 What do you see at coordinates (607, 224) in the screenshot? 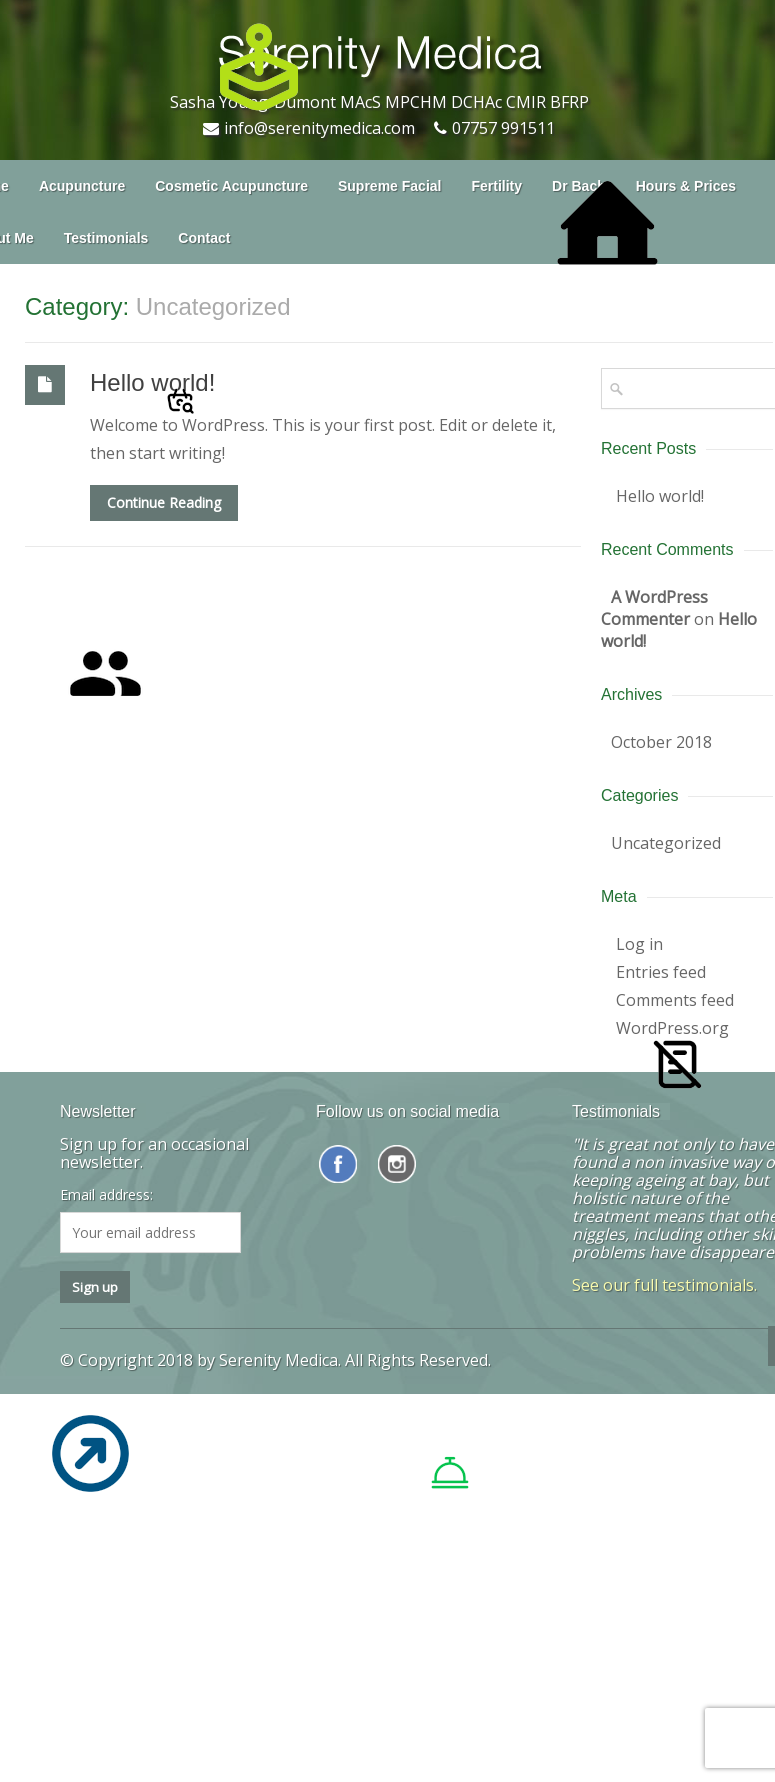
I see `navigate to home screen` at bounding box center [607, 224].